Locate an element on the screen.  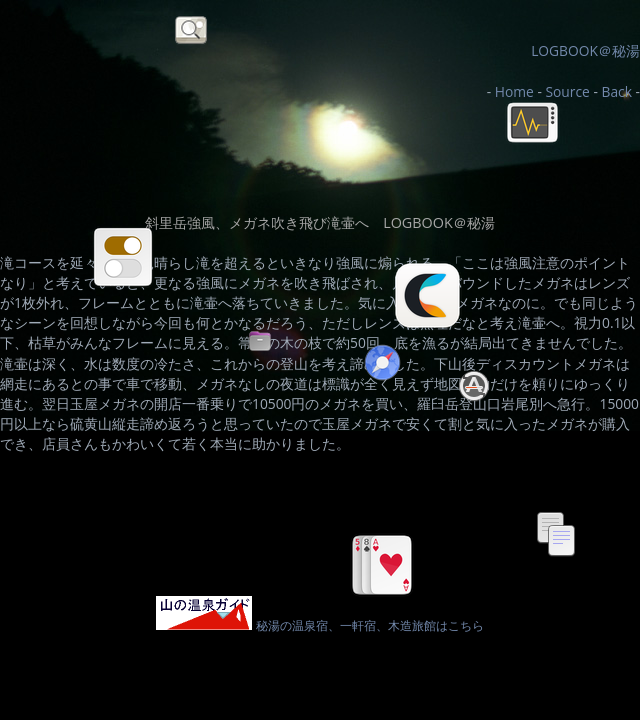
open calligra gemini app is located at coordinates (427, 295).